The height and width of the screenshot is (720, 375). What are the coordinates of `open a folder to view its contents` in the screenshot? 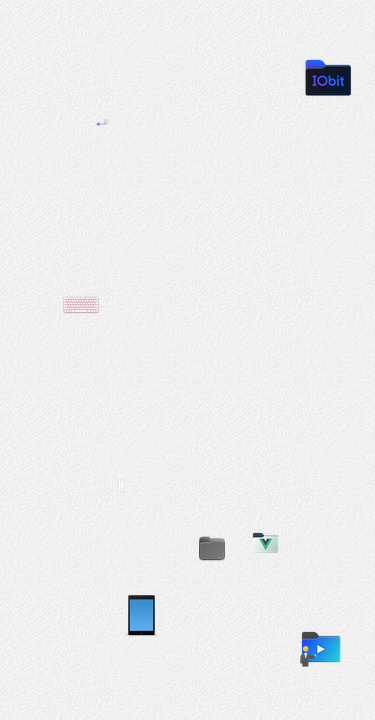 It's located at (212, 548).